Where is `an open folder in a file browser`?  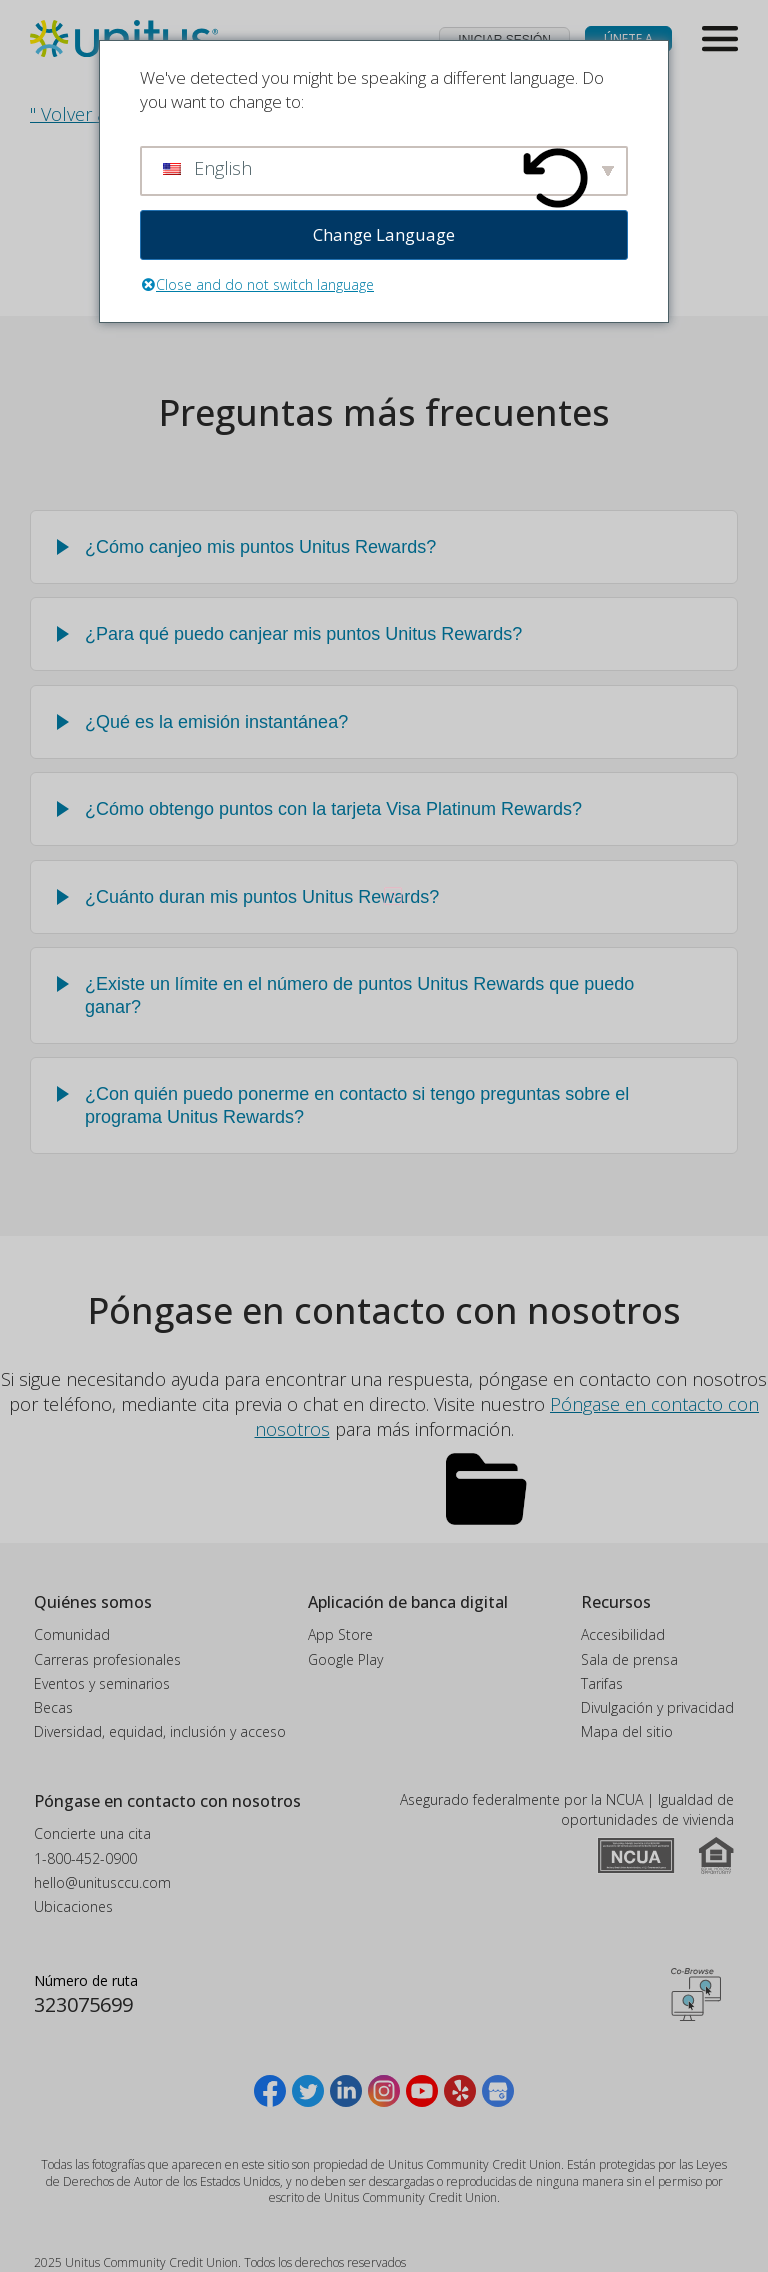 an open folder in a file browser is located at coordinates (487, 1489).